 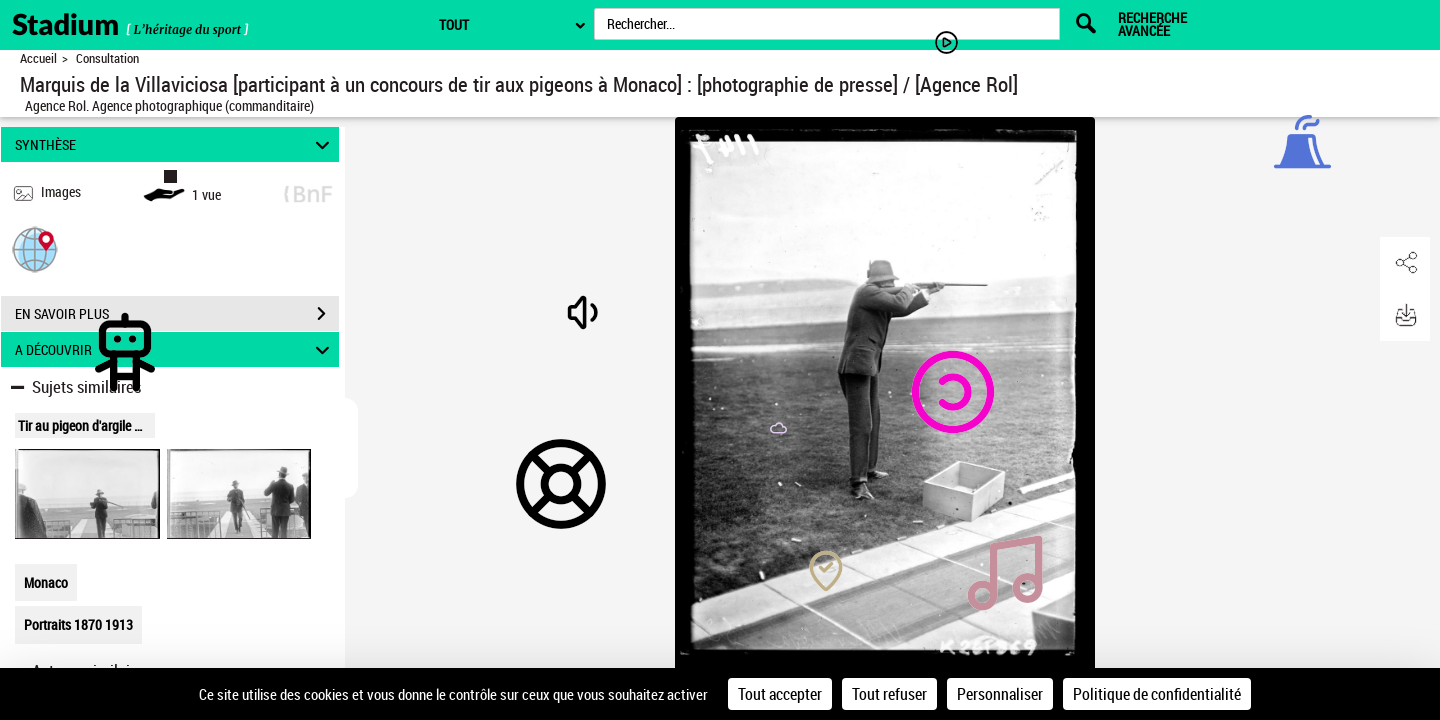 What do you see at coordinates (778, 428) in the screenshot?
I see `access cloud storage` at bounding box center [778, 428].